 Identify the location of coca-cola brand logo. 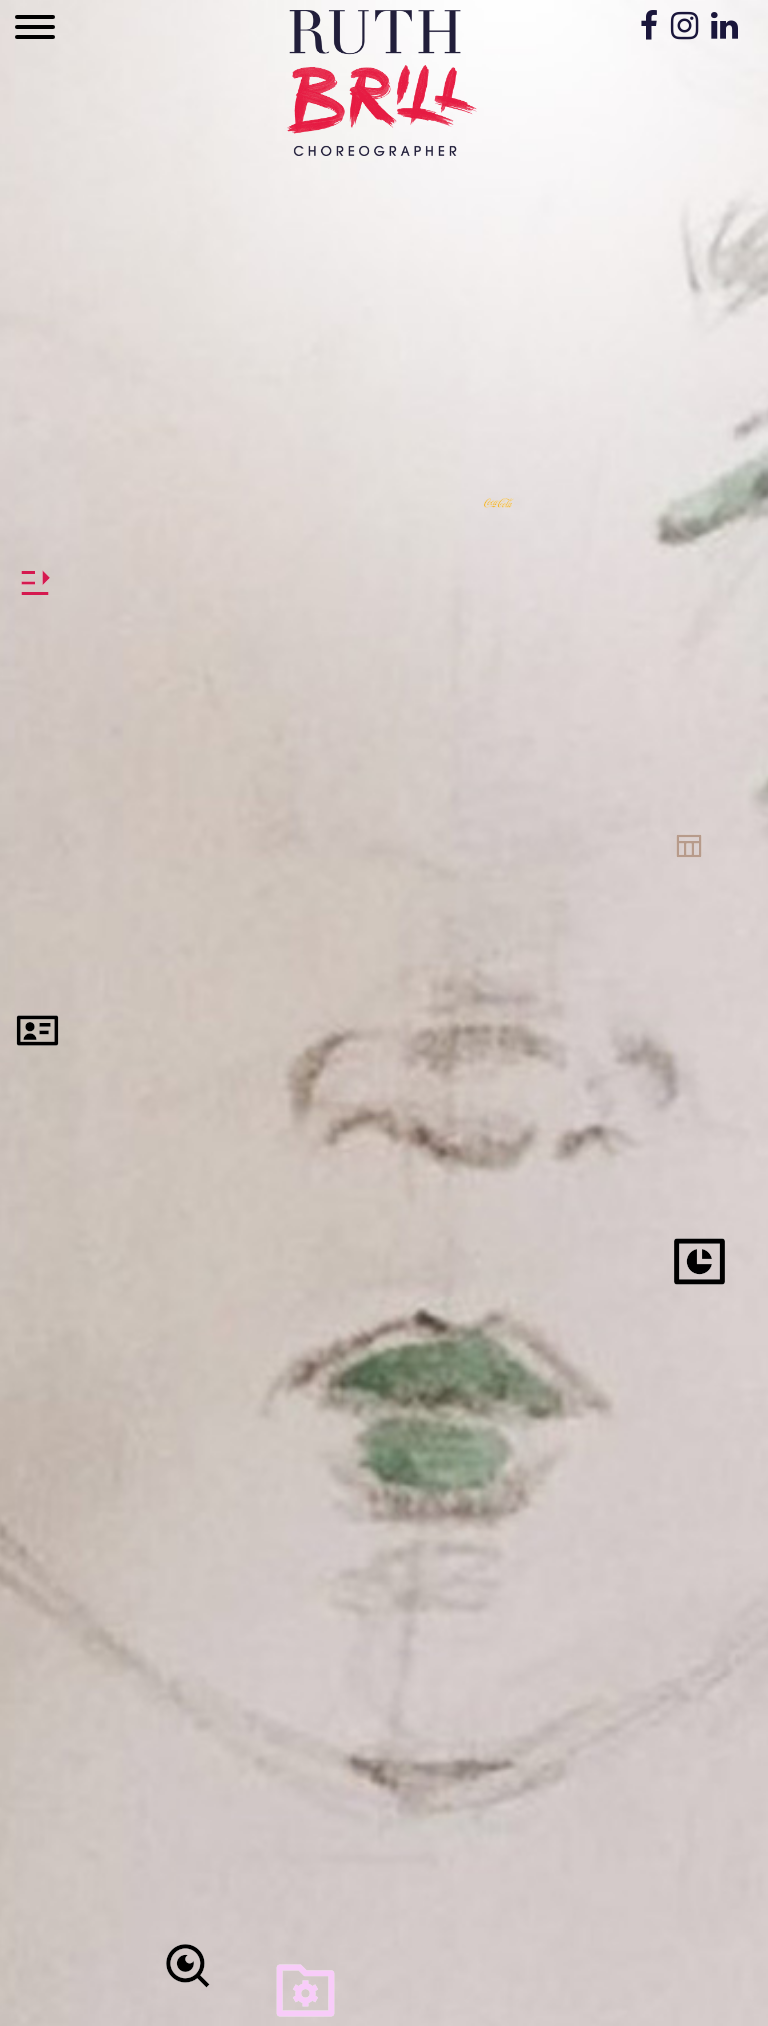
(499, 503).